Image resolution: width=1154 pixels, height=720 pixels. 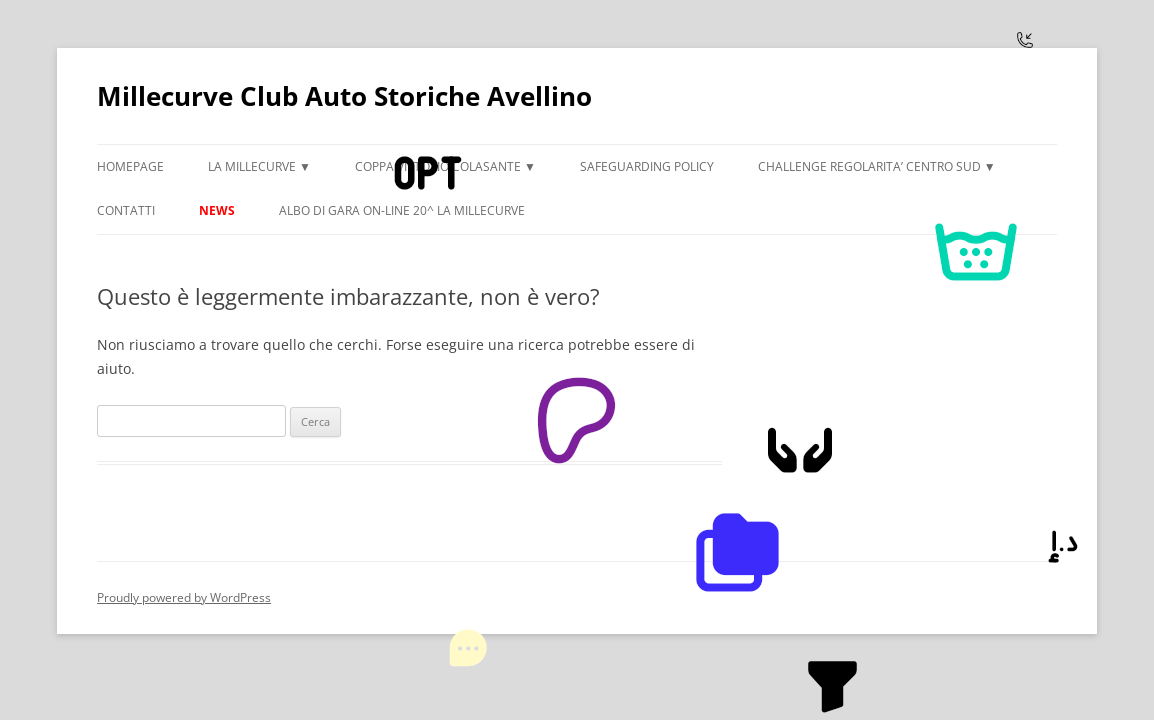 I want to click on send an HTTP OPTIONS request, so click(x=428, y=173).